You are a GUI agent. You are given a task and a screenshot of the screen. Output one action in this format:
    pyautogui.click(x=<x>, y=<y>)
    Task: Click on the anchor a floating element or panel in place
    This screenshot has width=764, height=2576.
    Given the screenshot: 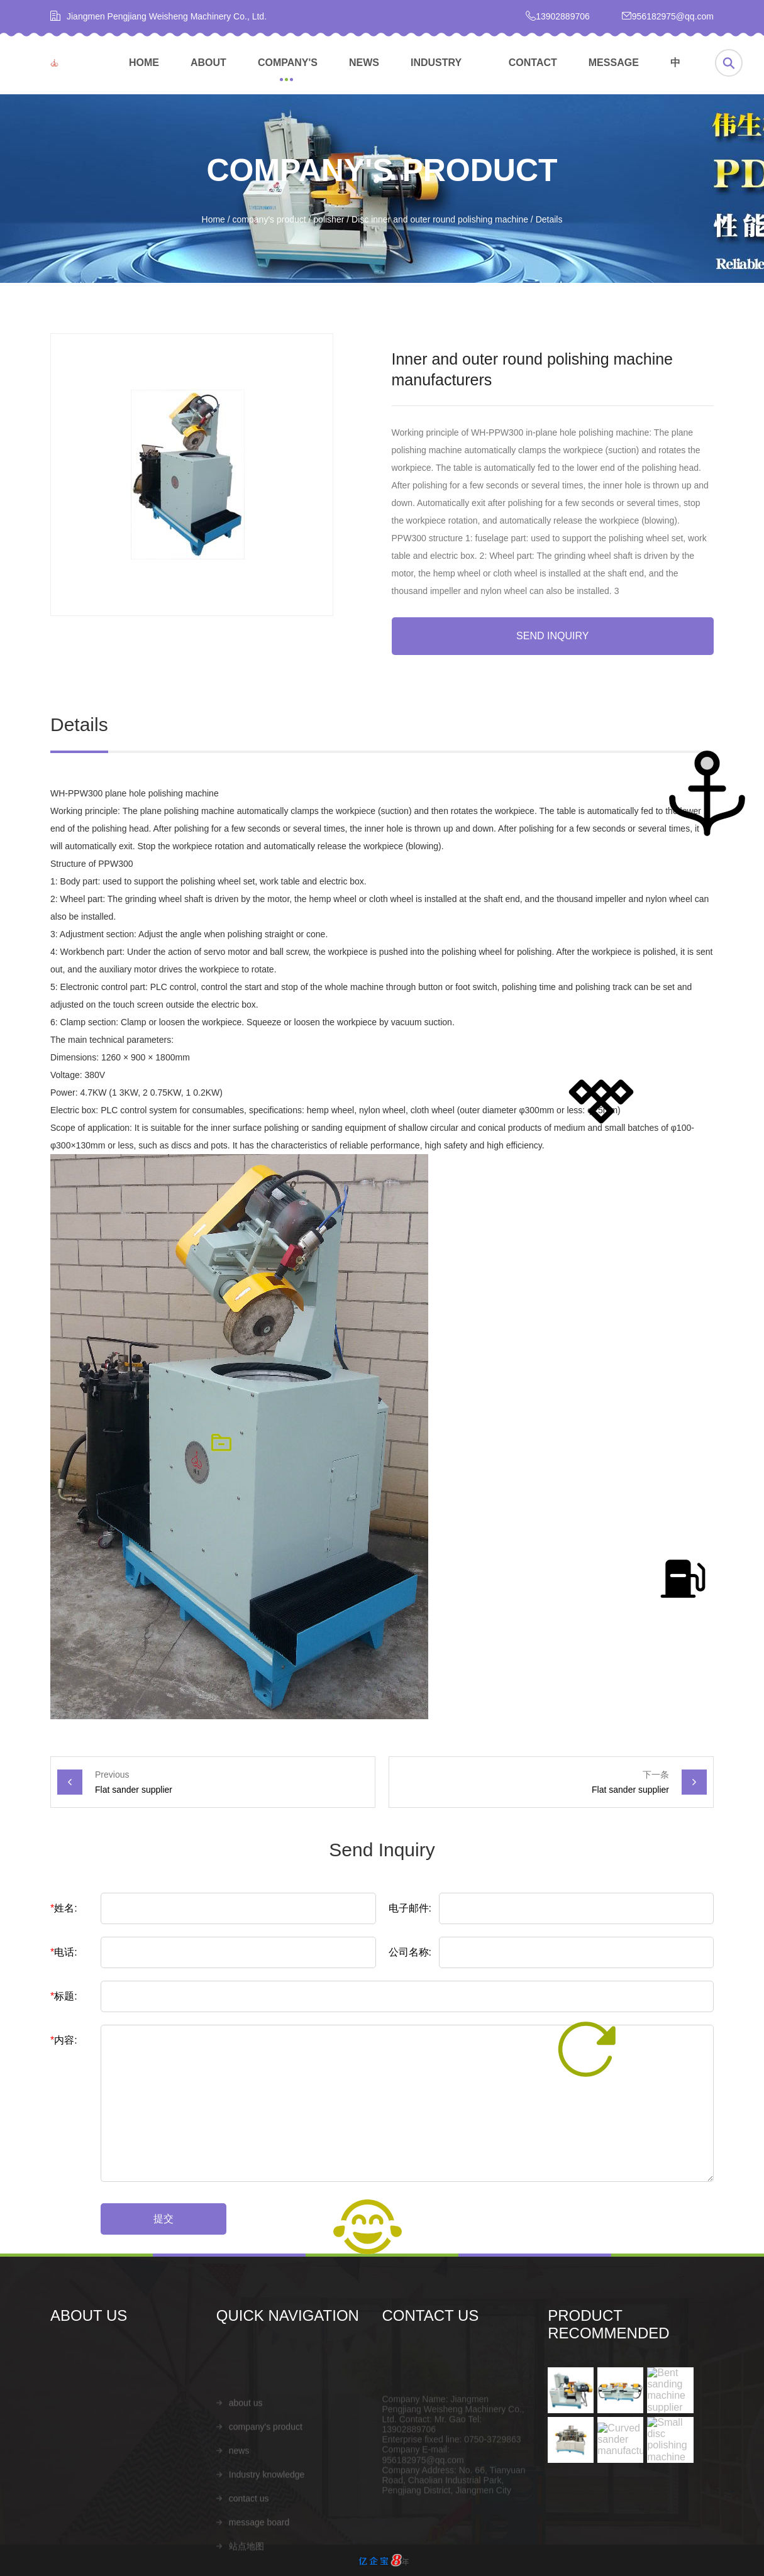 What is the action you would take?
    pyautogui.click(x=707, y=791)
    